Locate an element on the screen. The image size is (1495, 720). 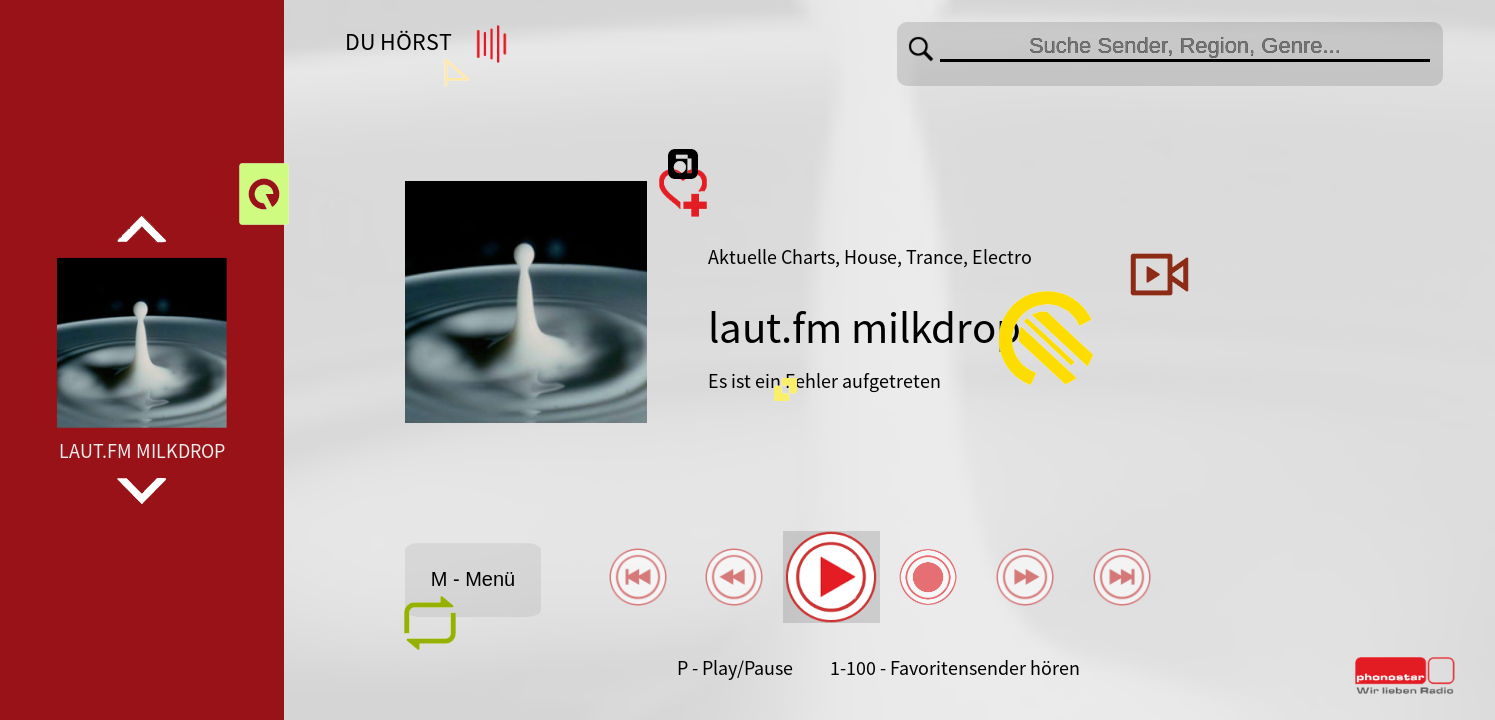
flag an item for review or attention is located at coordinates (455, 72).